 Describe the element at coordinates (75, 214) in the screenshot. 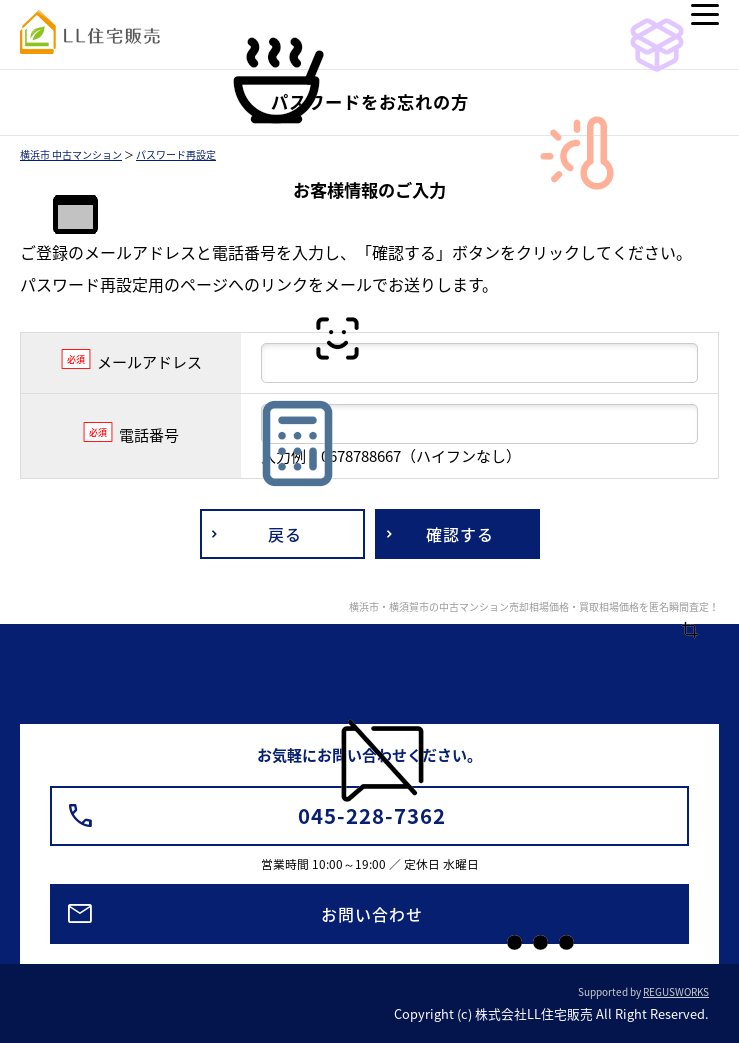

I see `open a web browser or web view` at that location.